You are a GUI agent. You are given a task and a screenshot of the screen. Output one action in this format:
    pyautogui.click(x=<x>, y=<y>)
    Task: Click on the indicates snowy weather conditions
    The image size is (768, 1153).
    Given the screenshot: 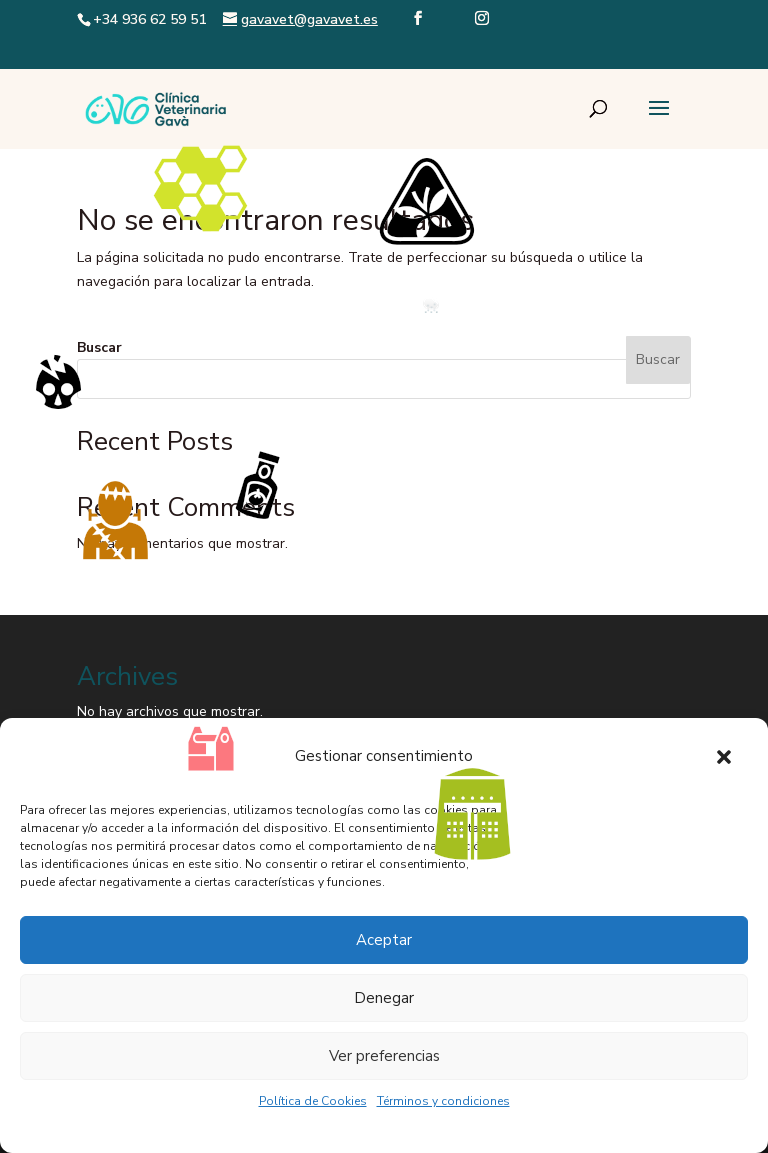 What is the action you would take?
    pyautogui.click(x=431, y=305)
    